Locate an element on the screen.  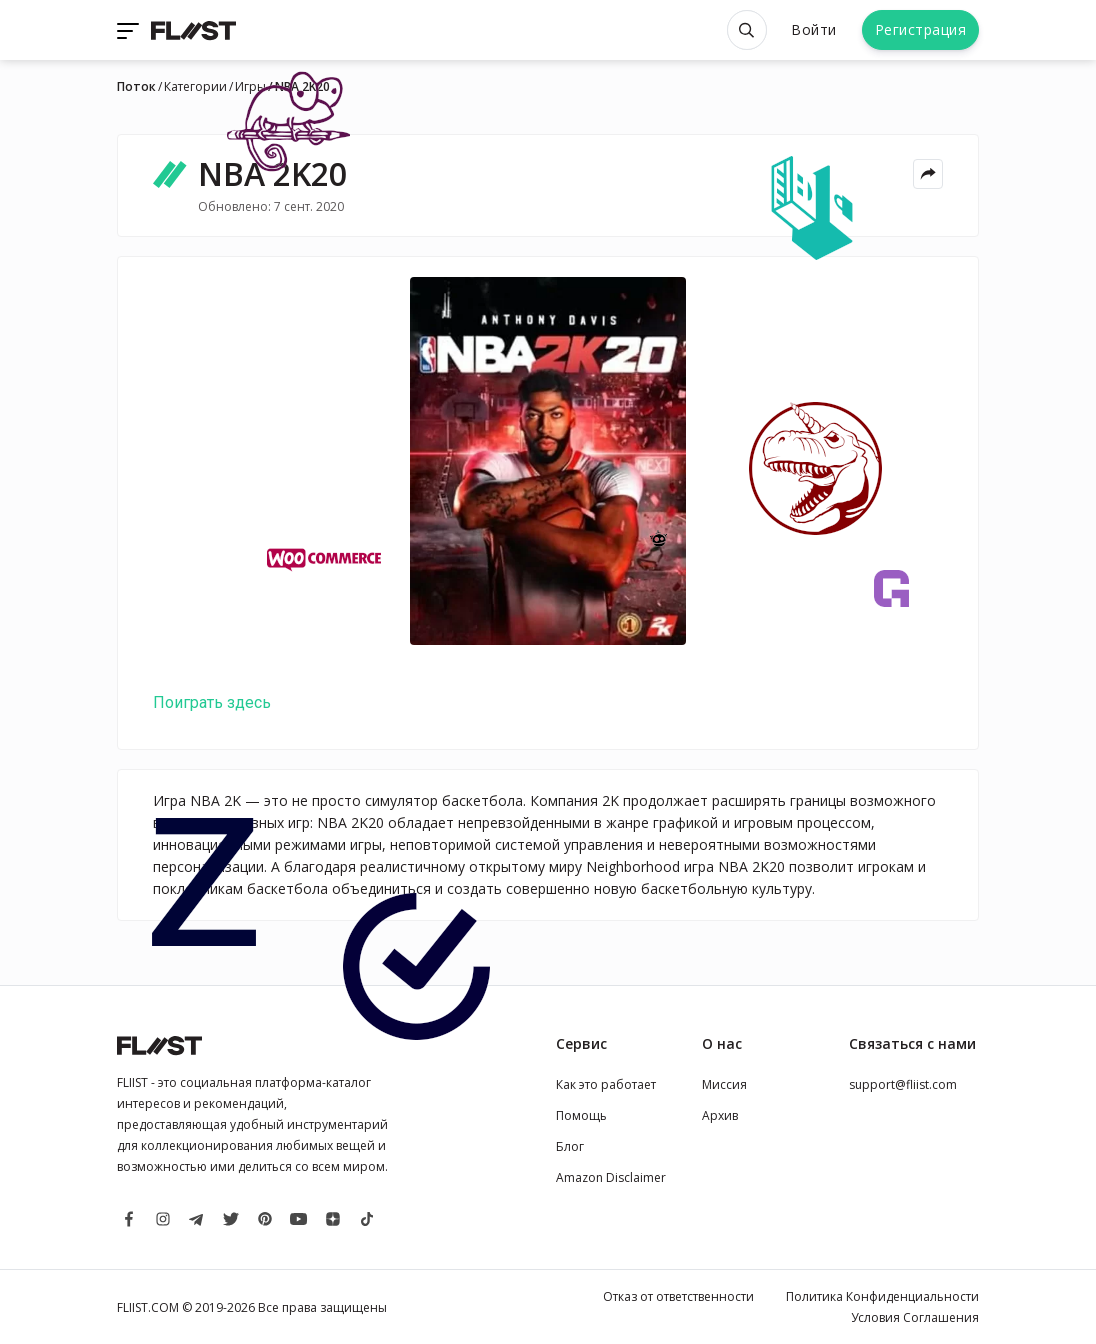
open zotero reference manager is located at coordinates (204, 882).